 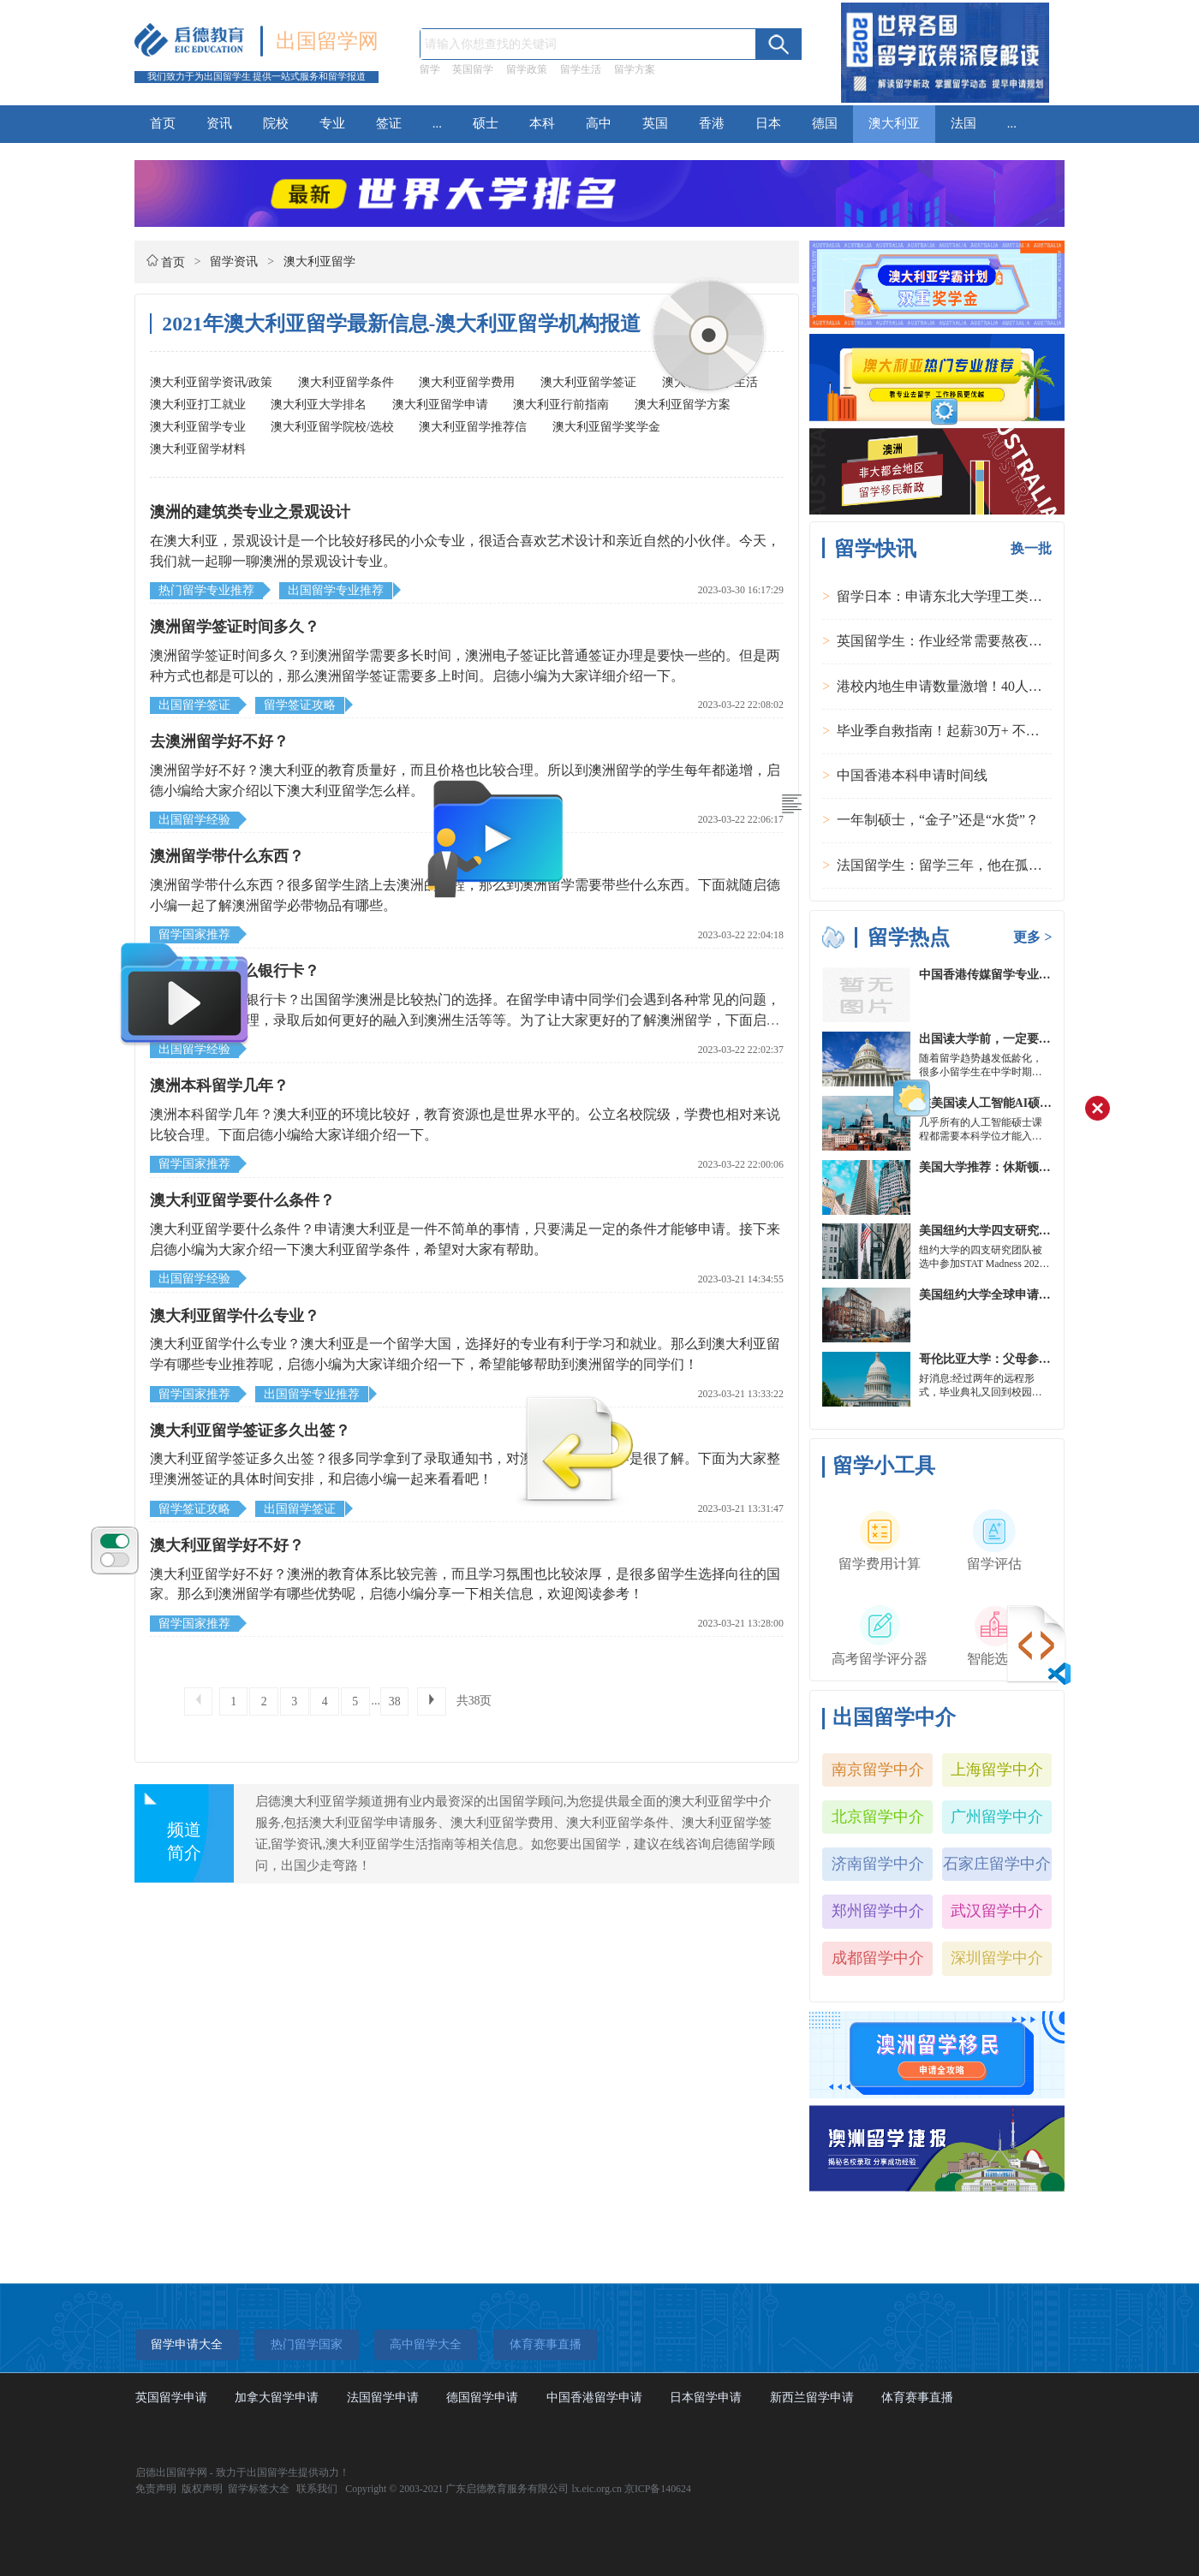 I want to click on close the current window, so click(x=1097, y=1108).